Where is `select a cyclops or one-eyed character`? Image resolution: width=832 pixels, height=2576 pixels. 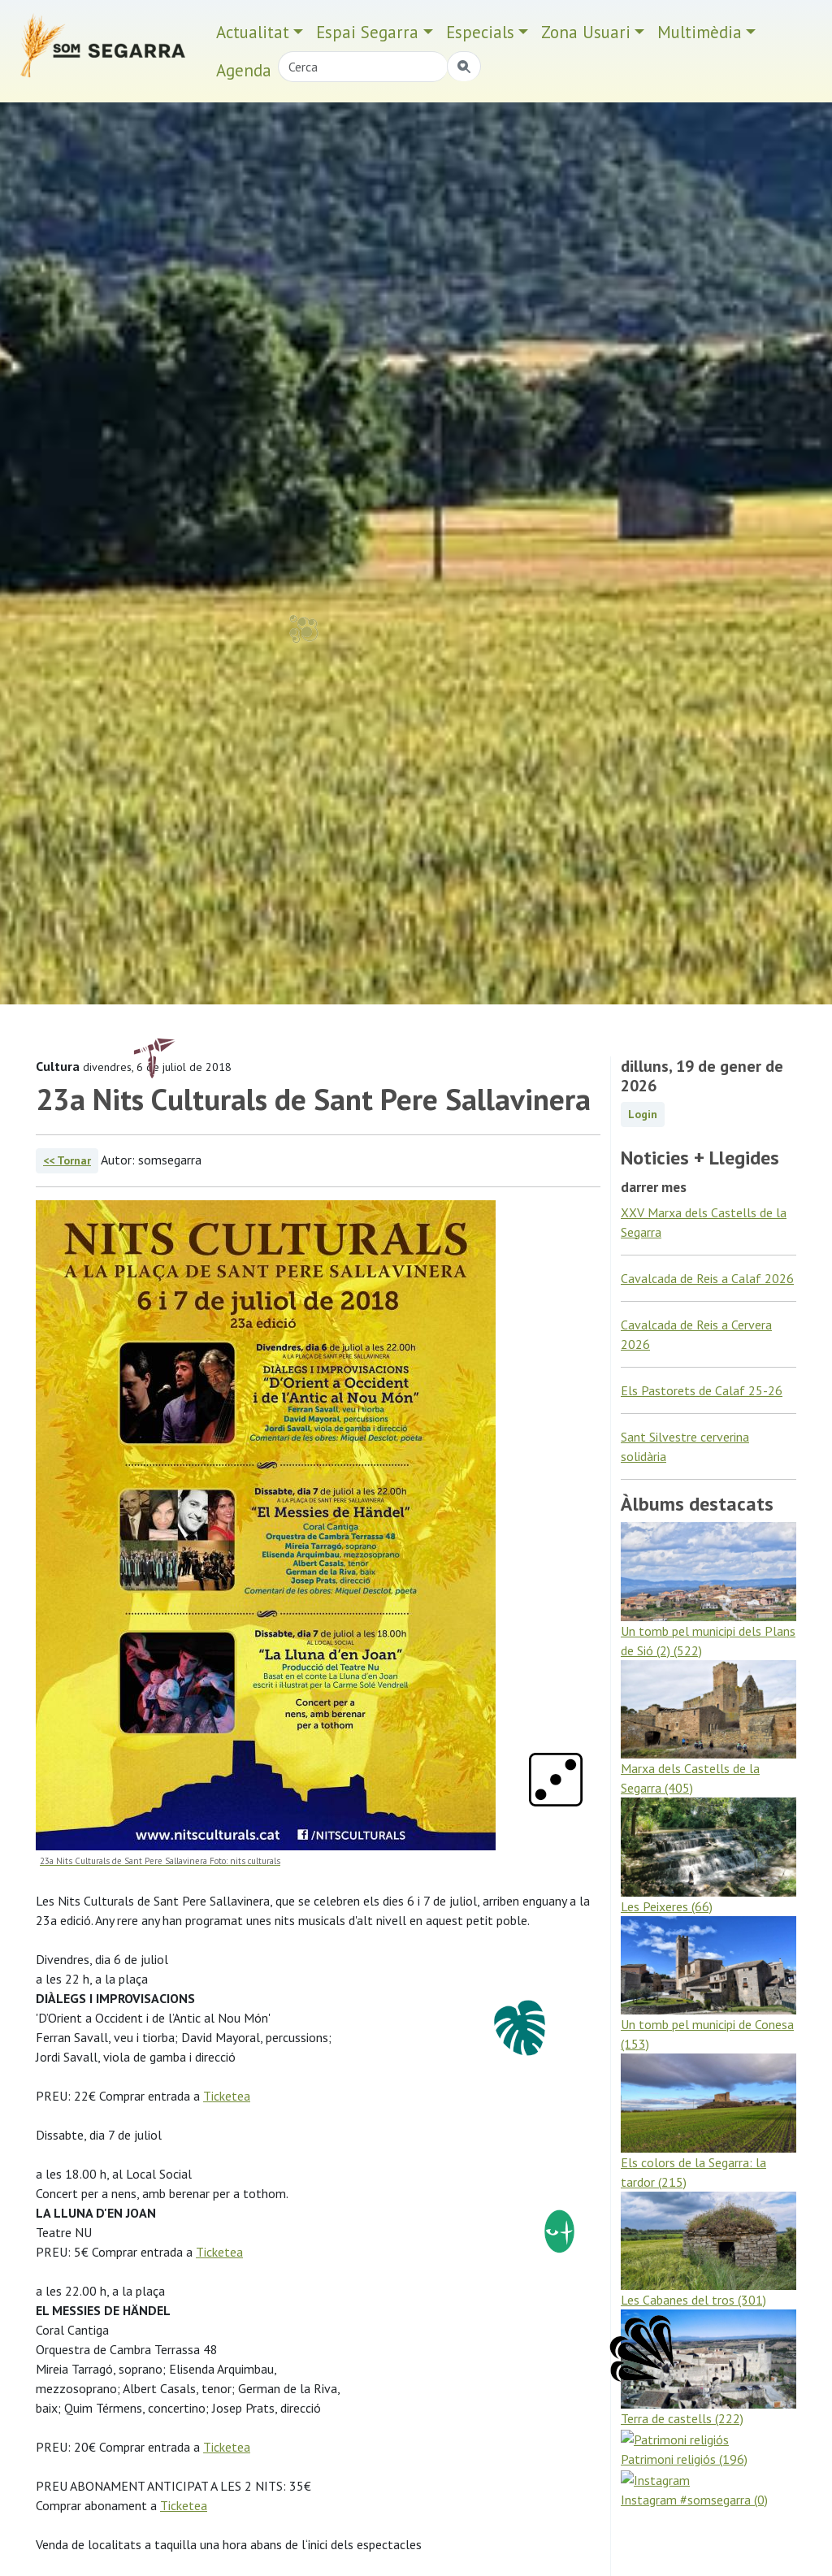 select a cyclops or one-eyed character is located at coordinates (559, 2231).